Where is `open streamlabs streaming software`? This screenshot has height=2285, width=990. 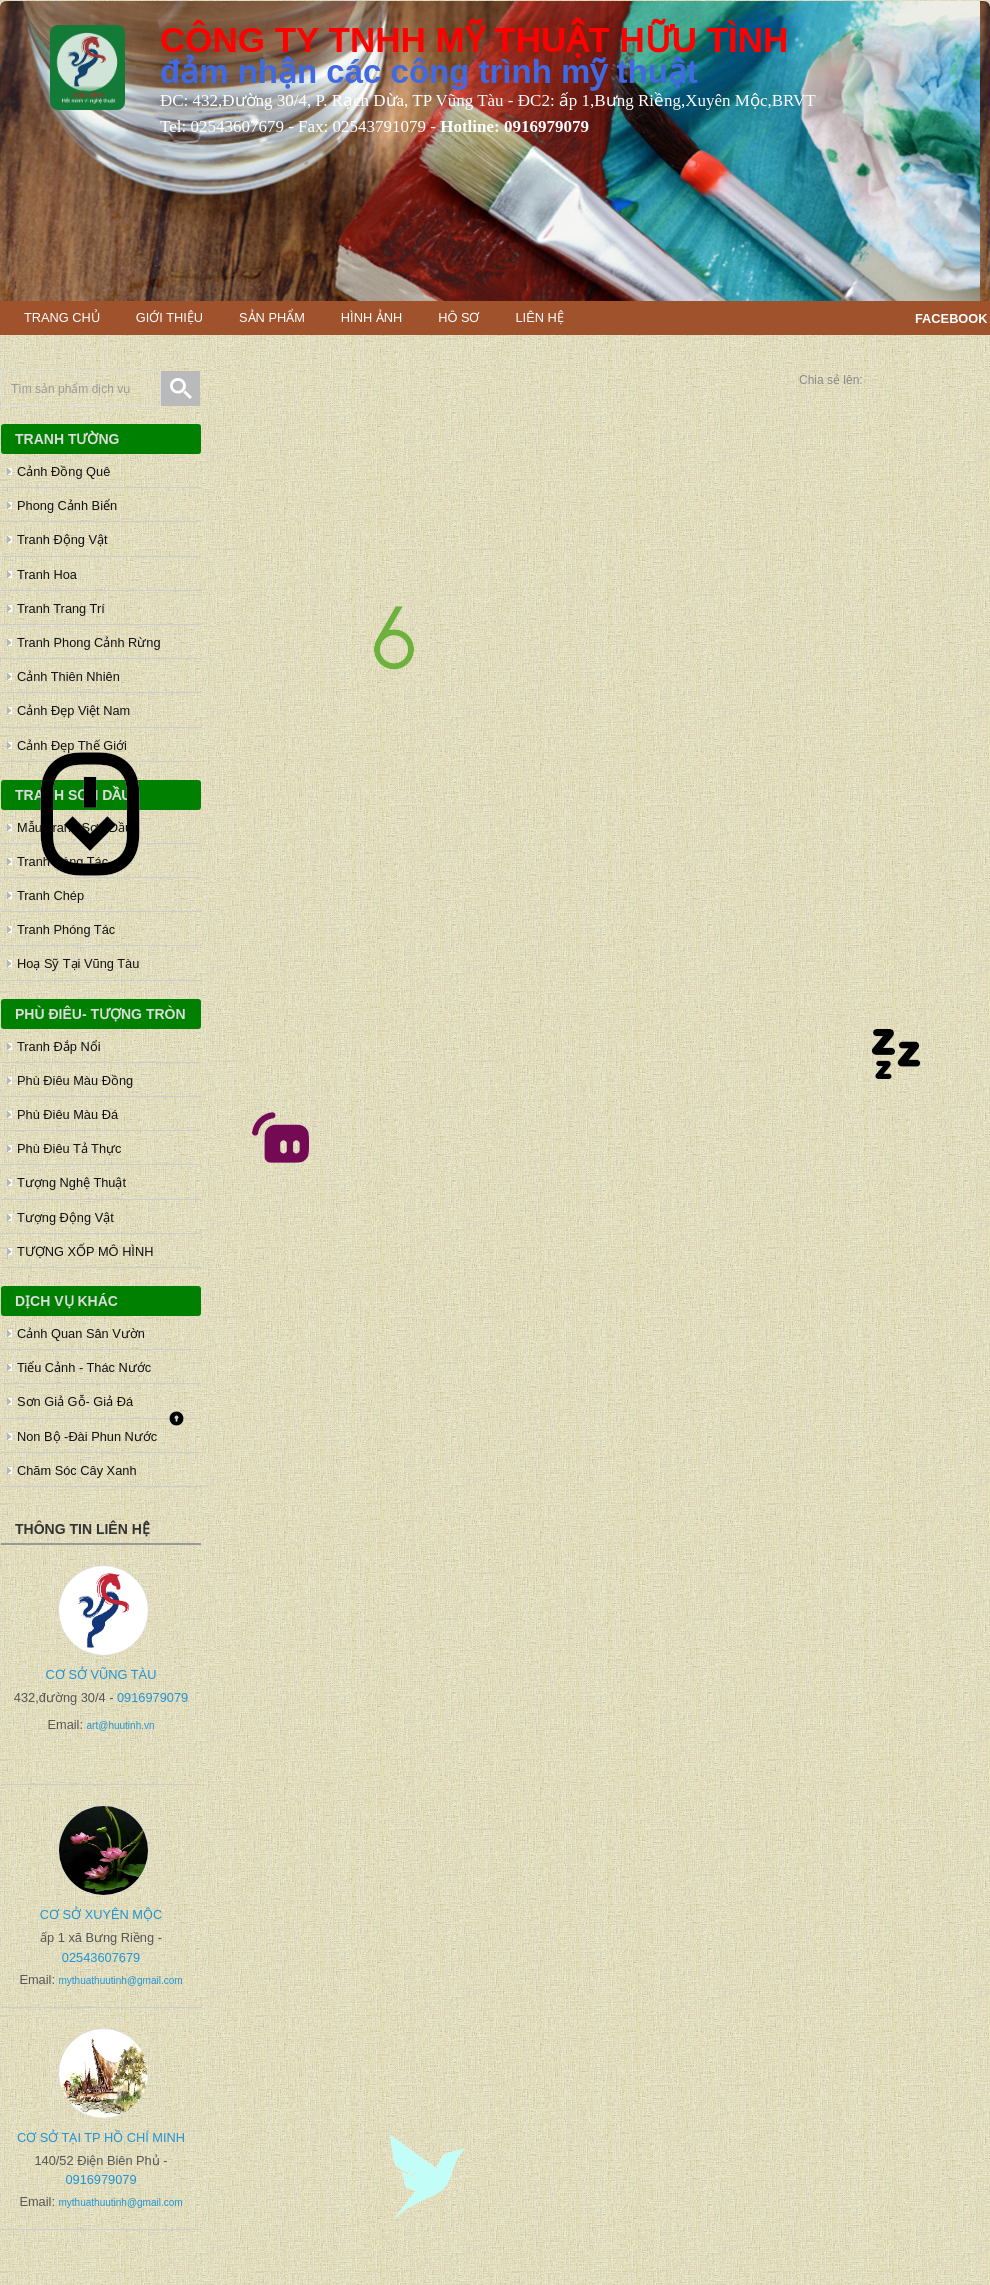
open streamlabs streaming software is located at coordinates (280, 1137).